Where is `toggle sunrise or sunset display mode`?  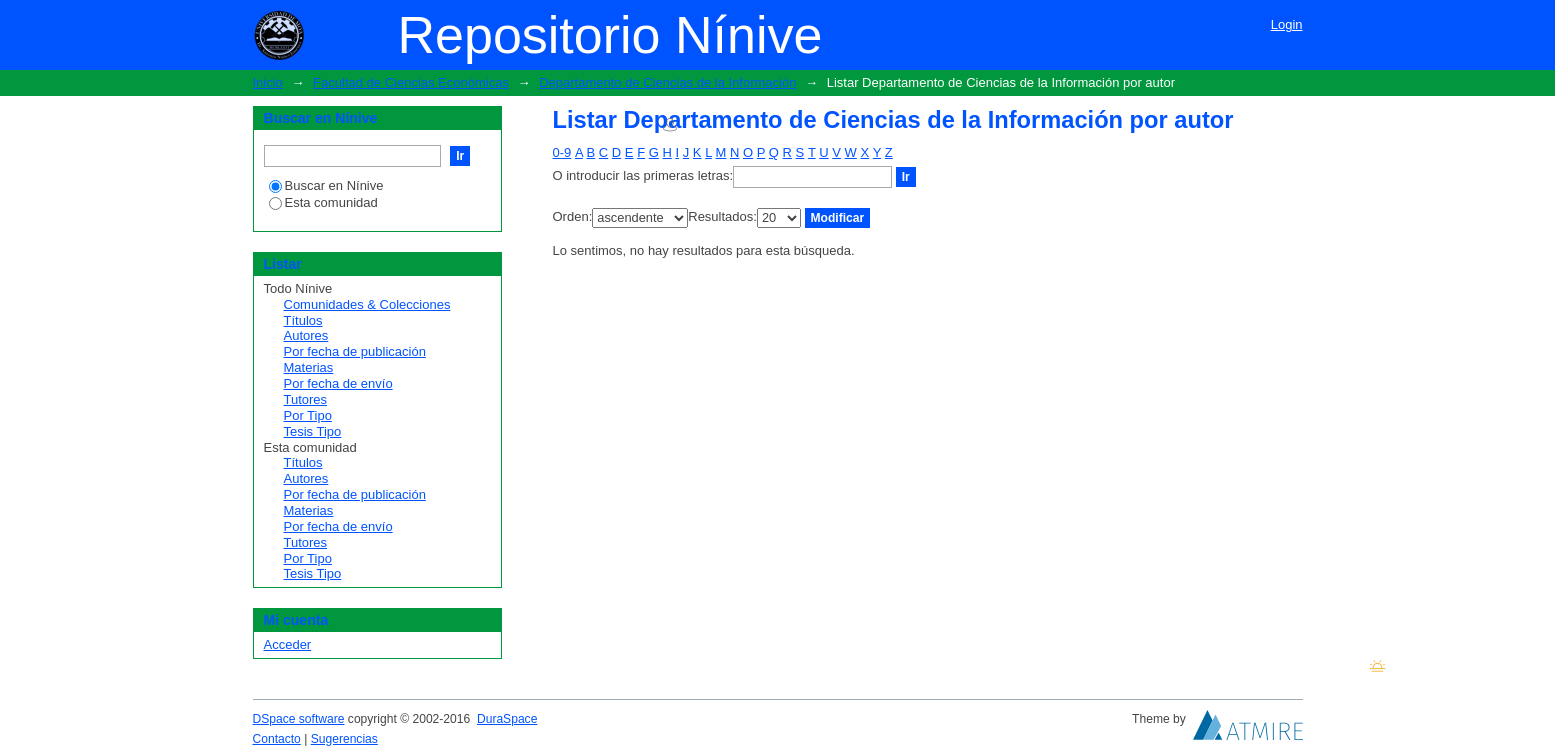 toggle sunrise or sunset display mode is located at coordinates (1377, 666).